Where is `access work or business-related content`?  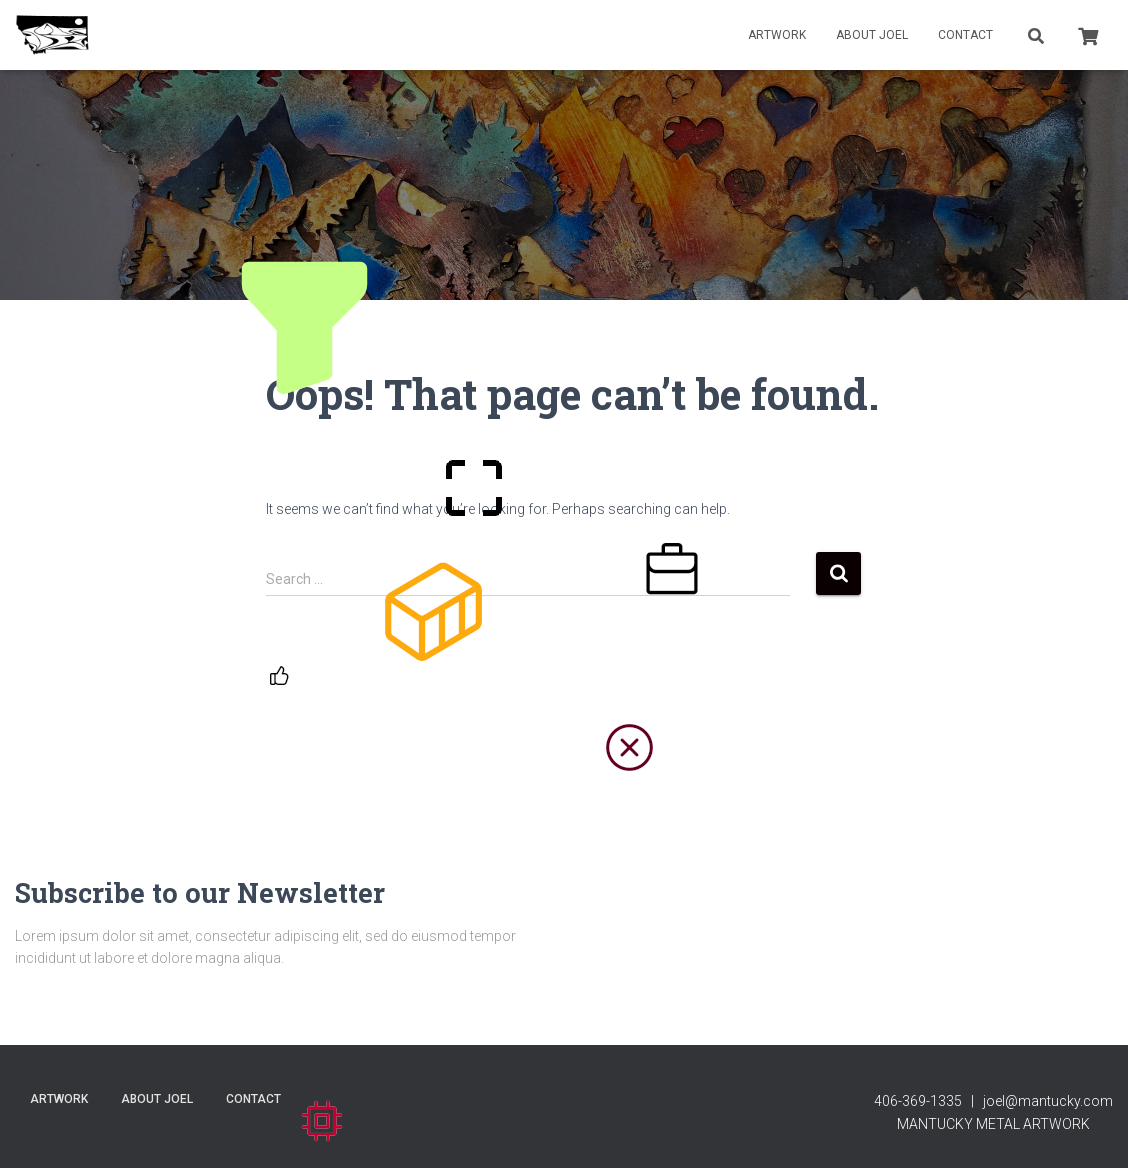 access work or business-related content is located at coordinates (672, 571).